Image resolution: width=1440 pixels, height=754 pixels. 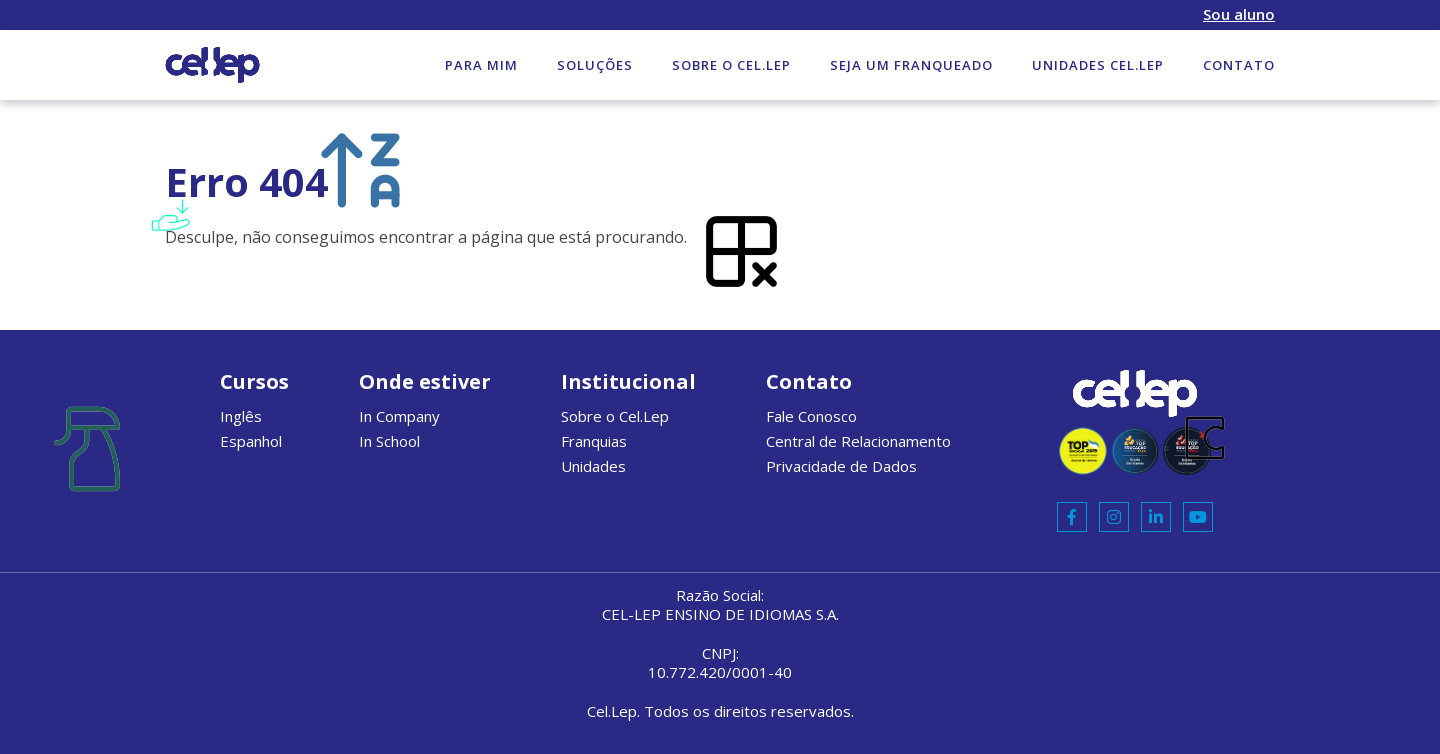 I want to click on remove a grid item or tile, so click(x=741, y=251).